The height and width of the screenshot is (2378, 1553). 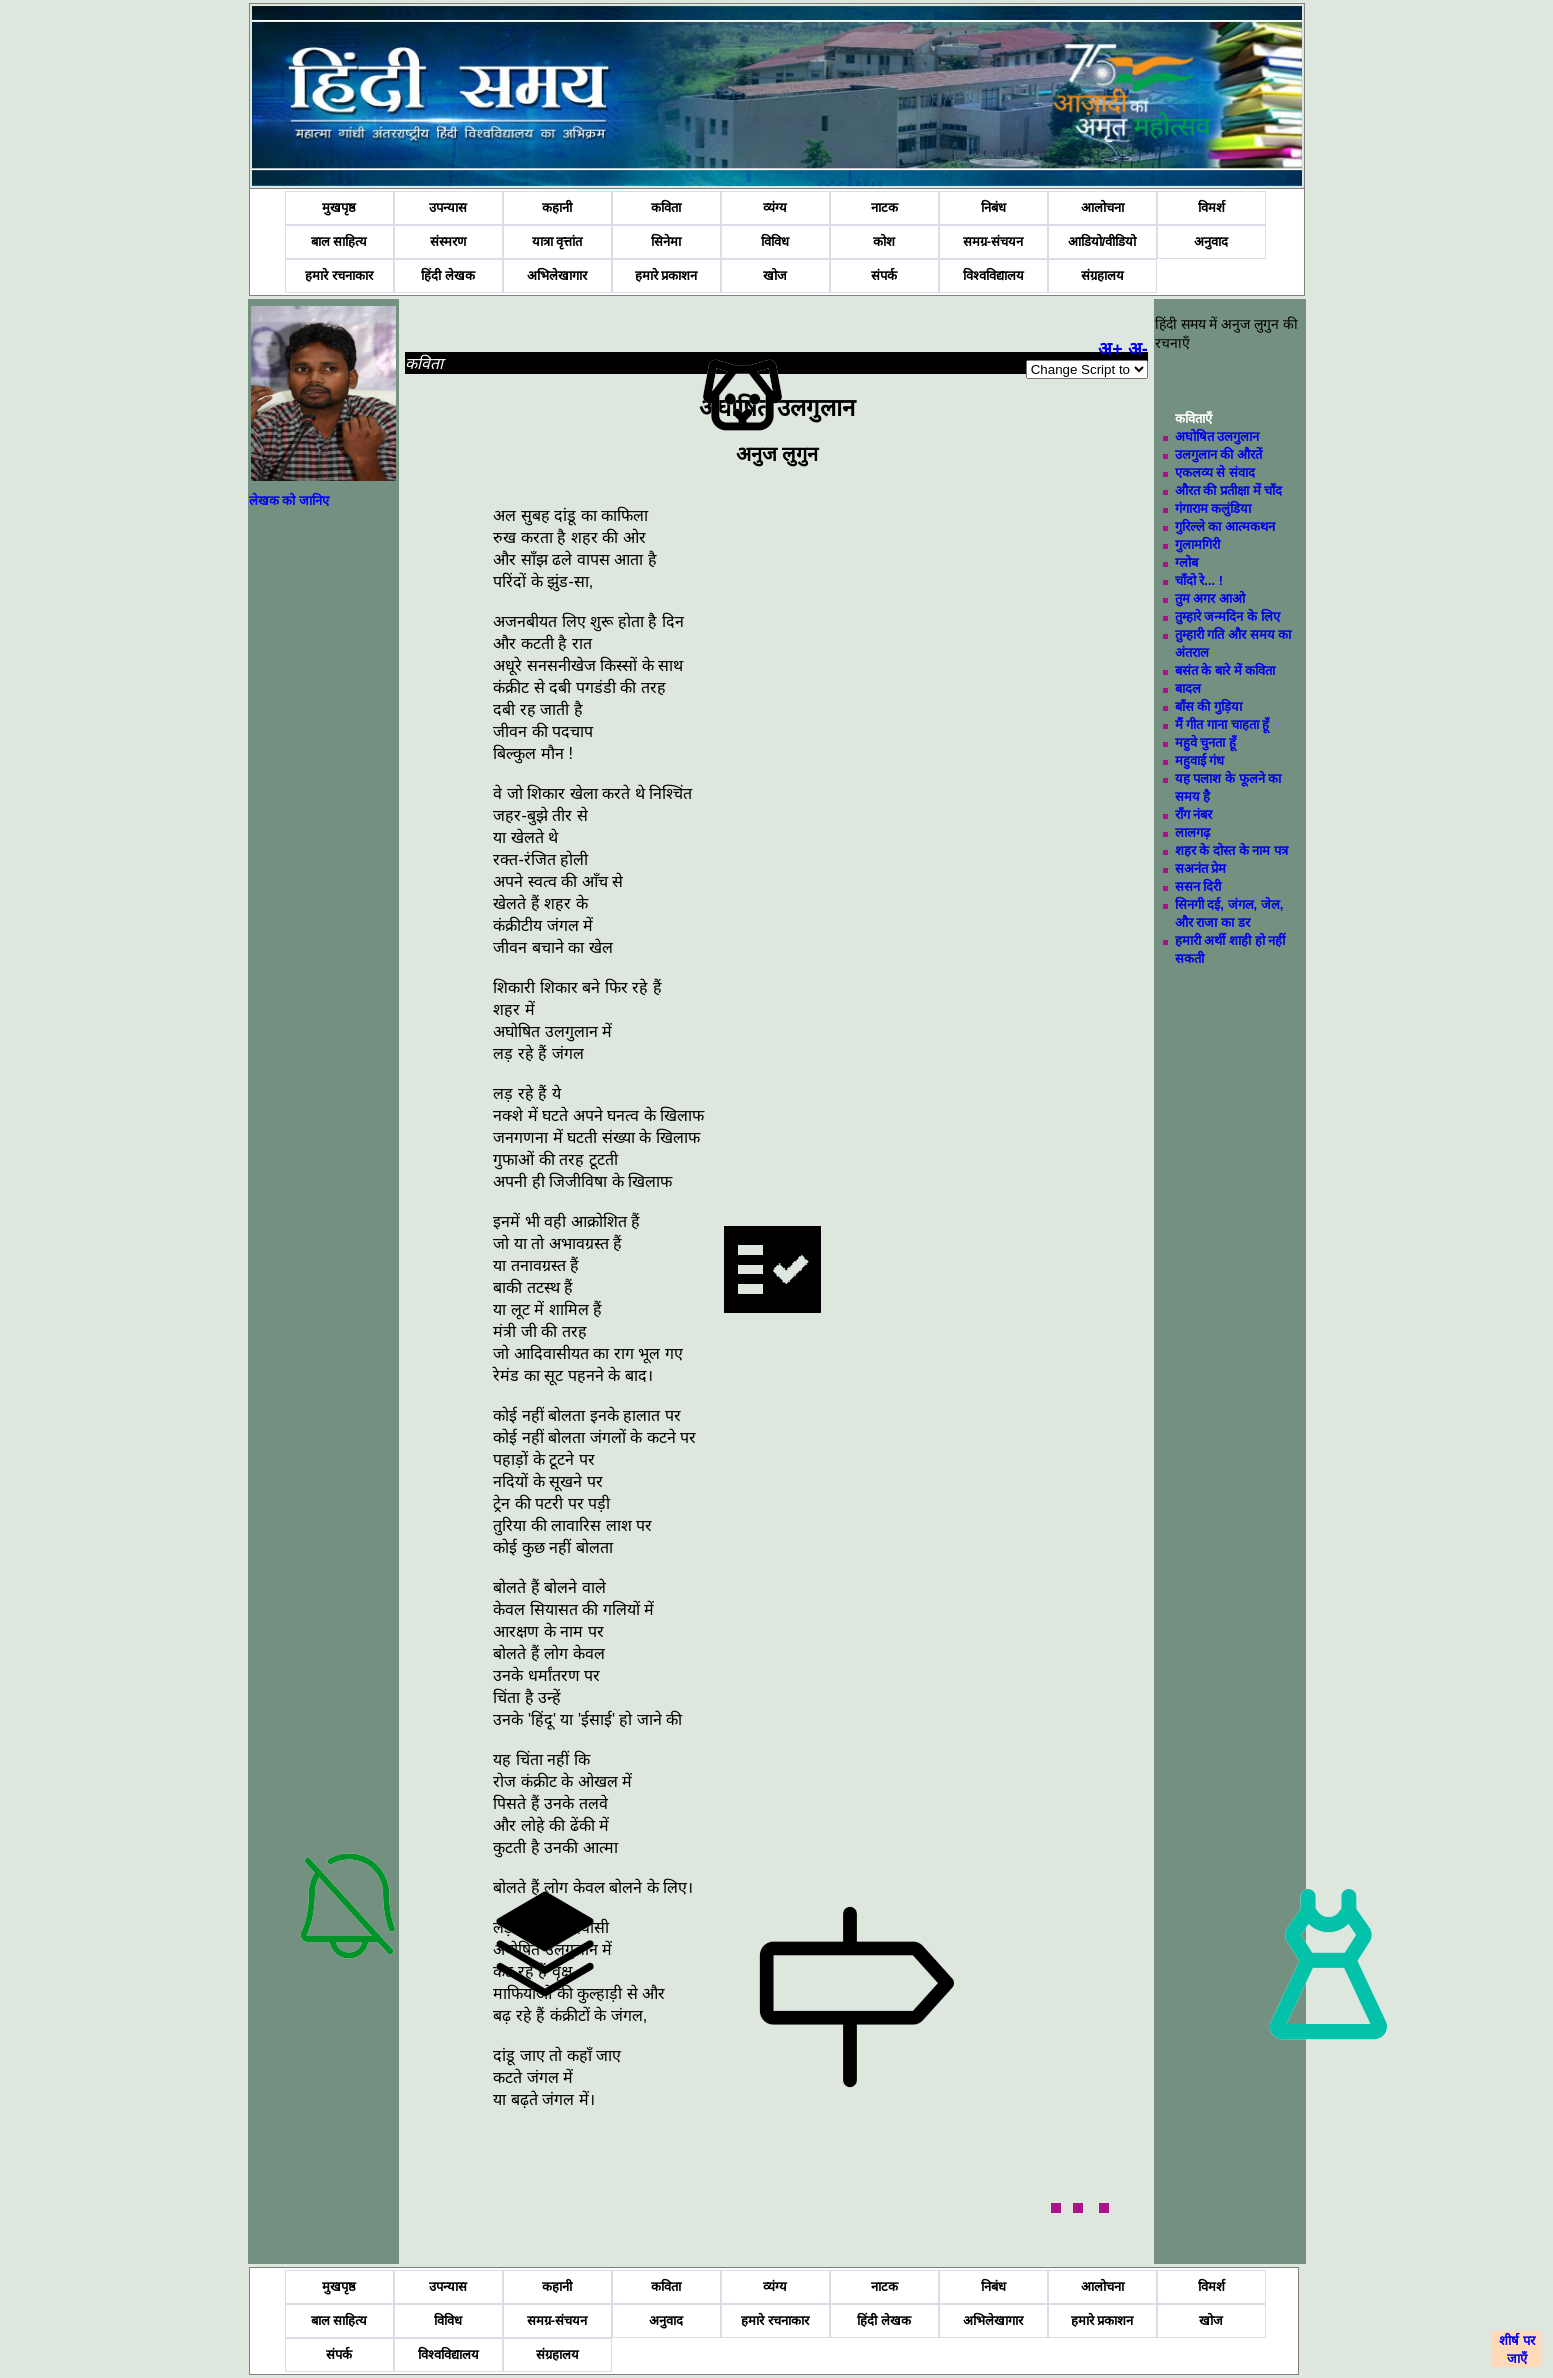 I want to click on verify or review checklist items, so click(x=772, y=1269).